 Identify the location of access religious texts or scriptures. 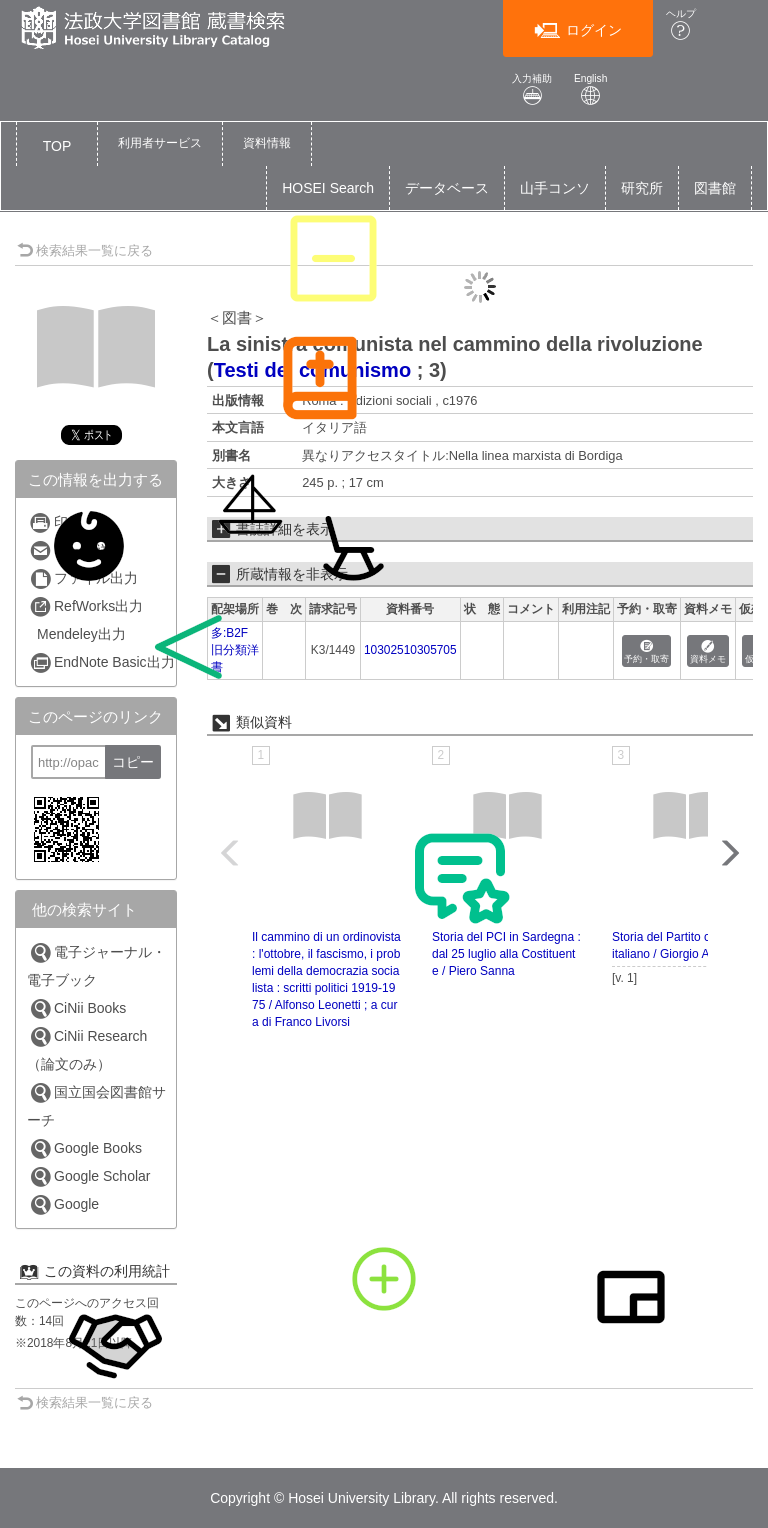
(320, 378).